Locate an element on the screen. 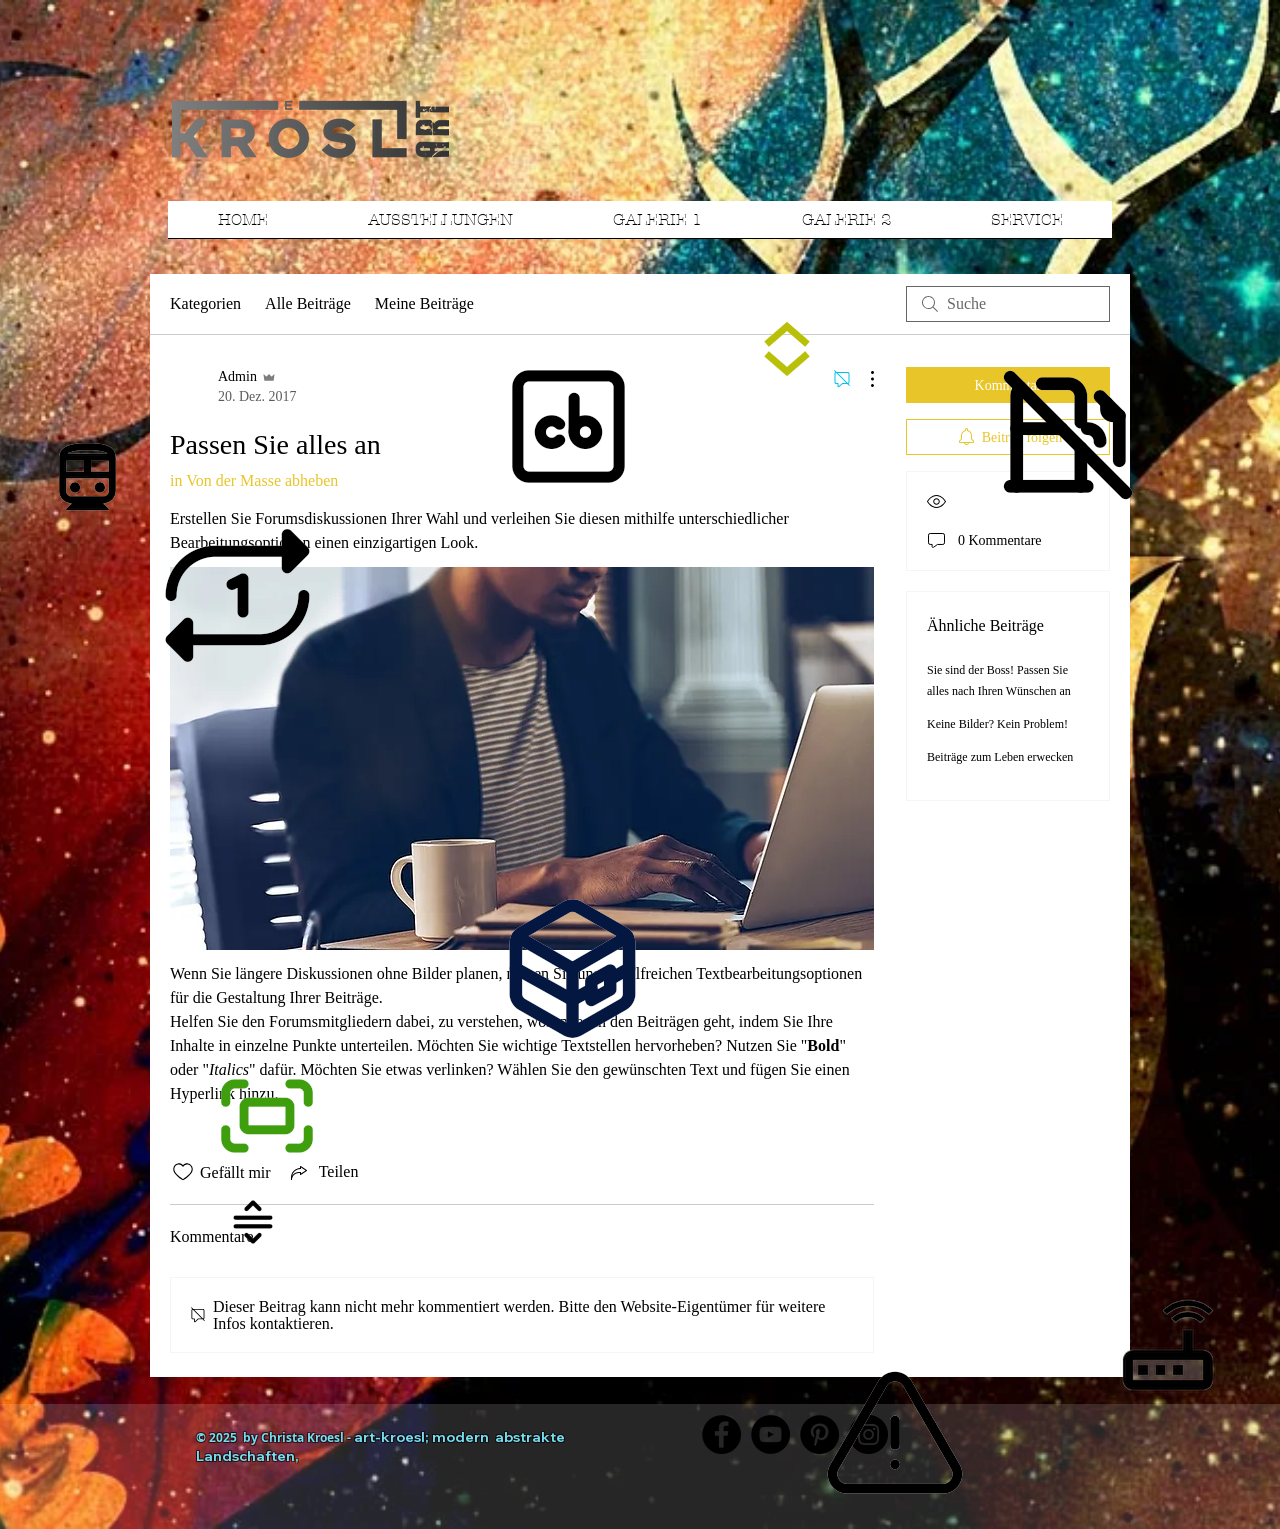 This screenshot has height=1529, width=1280. expand or collapse a section is located at coordinates (787, 349).